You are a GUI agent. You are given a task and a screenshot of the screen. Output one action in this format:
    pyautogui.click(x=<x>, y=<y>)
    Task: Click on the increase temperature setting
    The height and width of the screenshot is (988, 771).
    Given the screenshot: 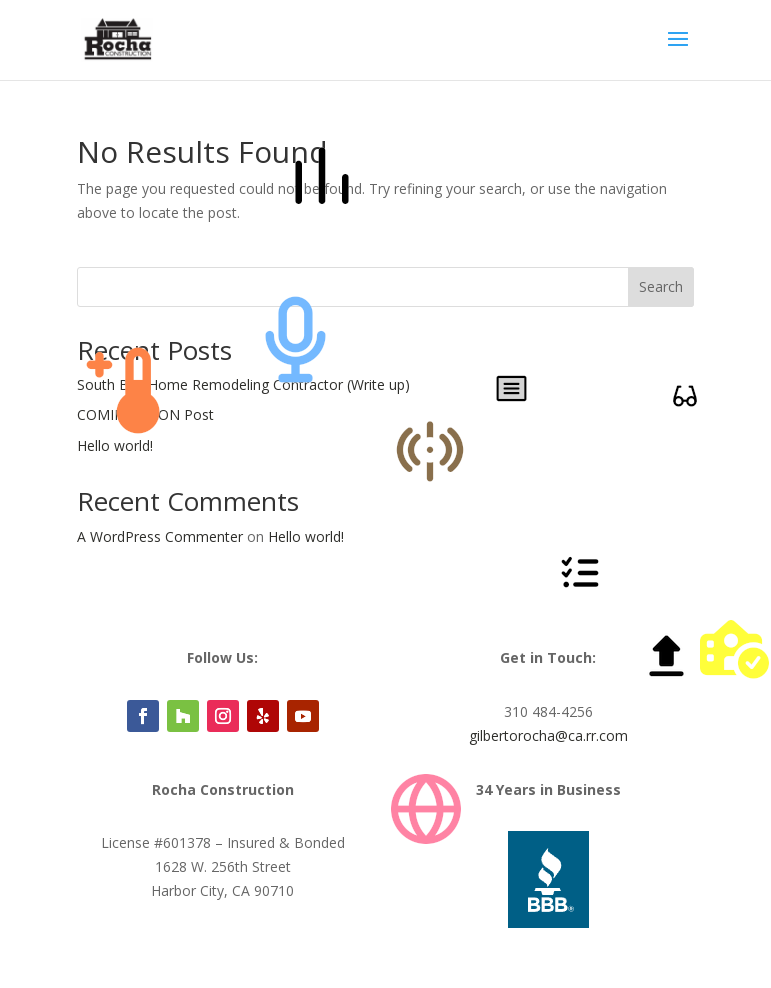 What is the action you would take?
    pyautogui.click(x=129, y=390)
    